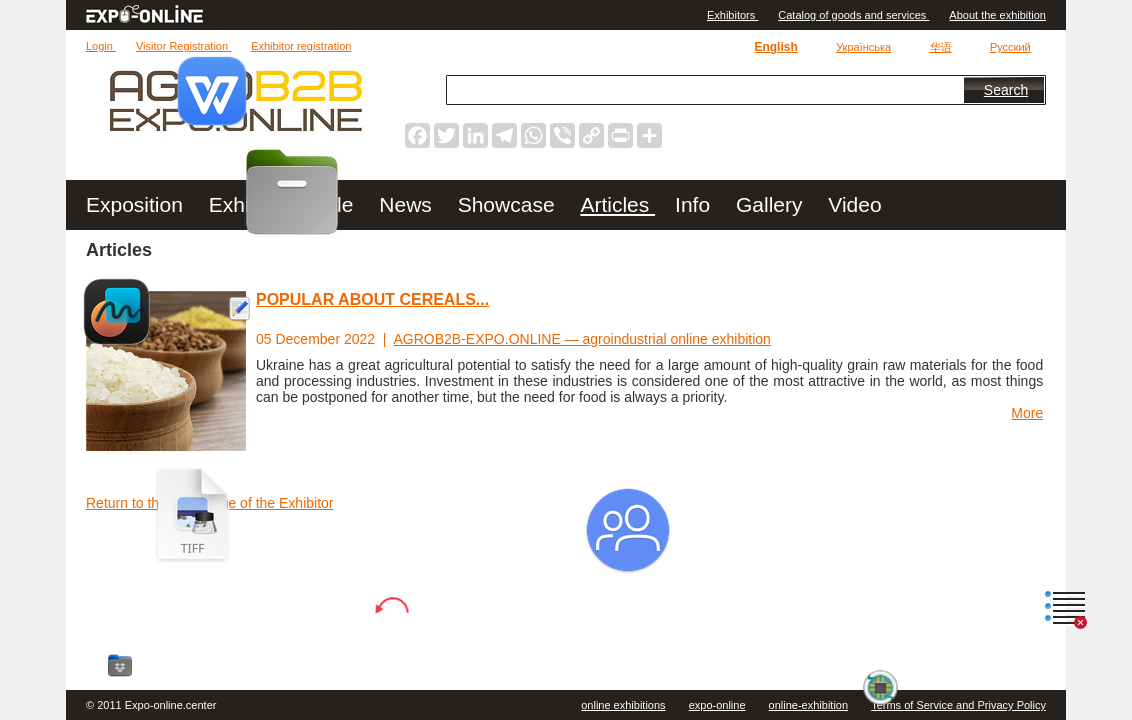 The width and height of the screenshot is (1132, 720). What do you see at coordinates (120, 665) in the screenshot?
I see `open your Dropbox folder` at bounding box center [120, 665].